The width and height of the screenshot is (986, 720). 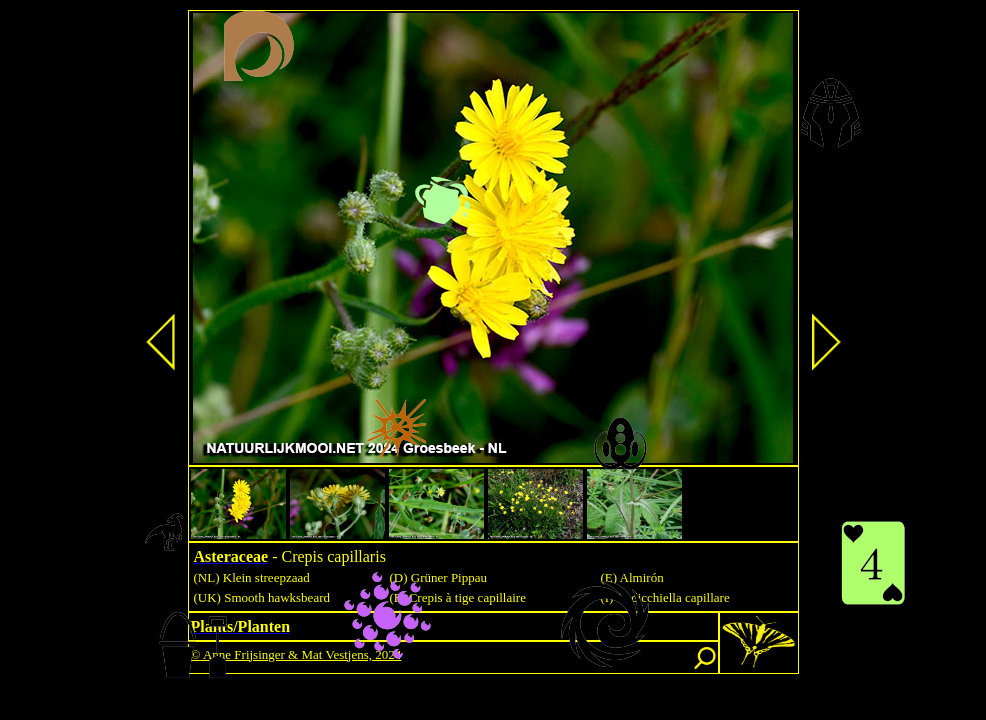 What do you see at coordinates (620, 443) in the screenshot?
I see `decorative game badge or achievement emblem` at bounding box center [620, 443].